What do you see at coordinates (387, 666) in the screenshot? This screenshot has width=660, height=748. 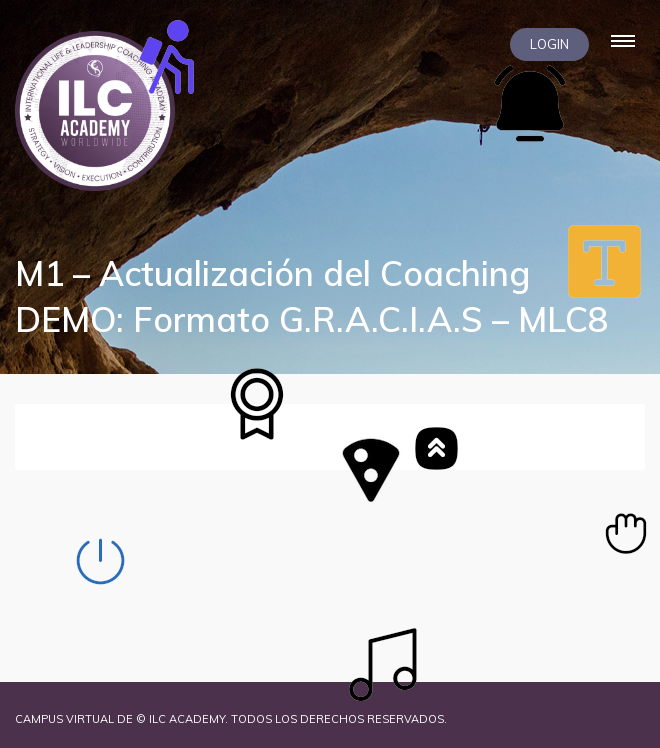 I see `access music or audio player` at bounding box center [387, 666].